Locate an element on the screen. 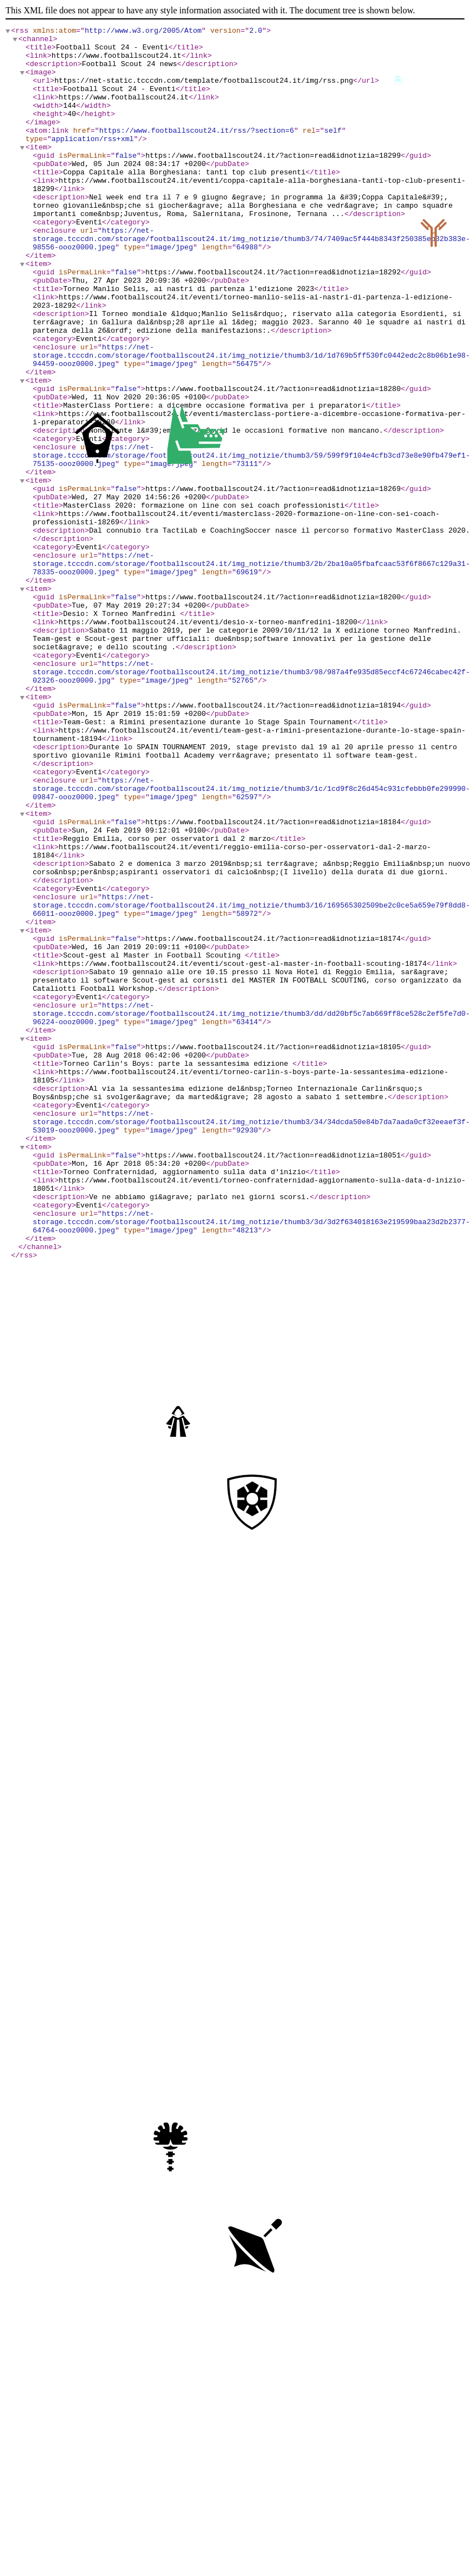 The image size is (470, 2576). view immune system or antibody information is located at coordinates (433, 233).